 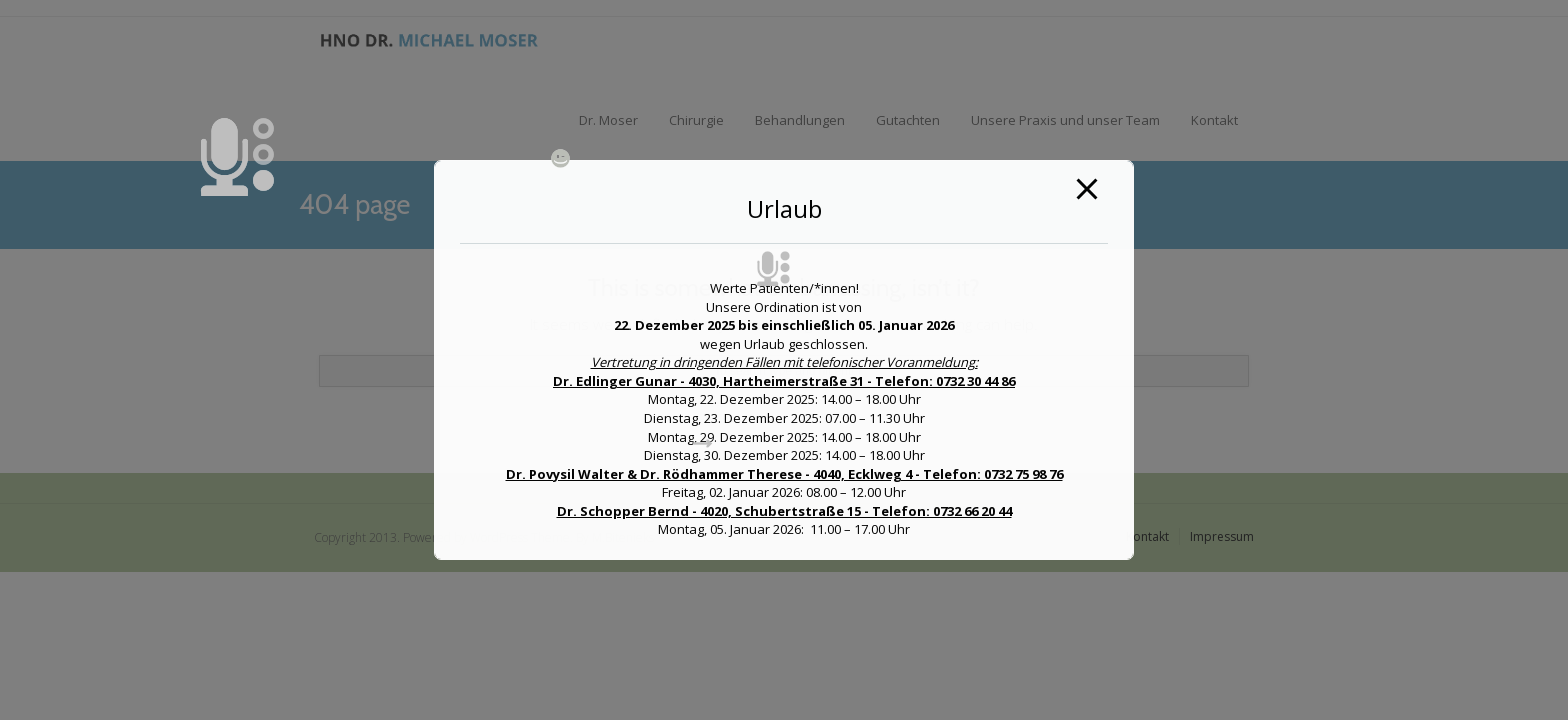 What do you see at coordinates (702, 443) in the screenshot?
I see `play tracks in sequential order` at bounding box center [702, 443].